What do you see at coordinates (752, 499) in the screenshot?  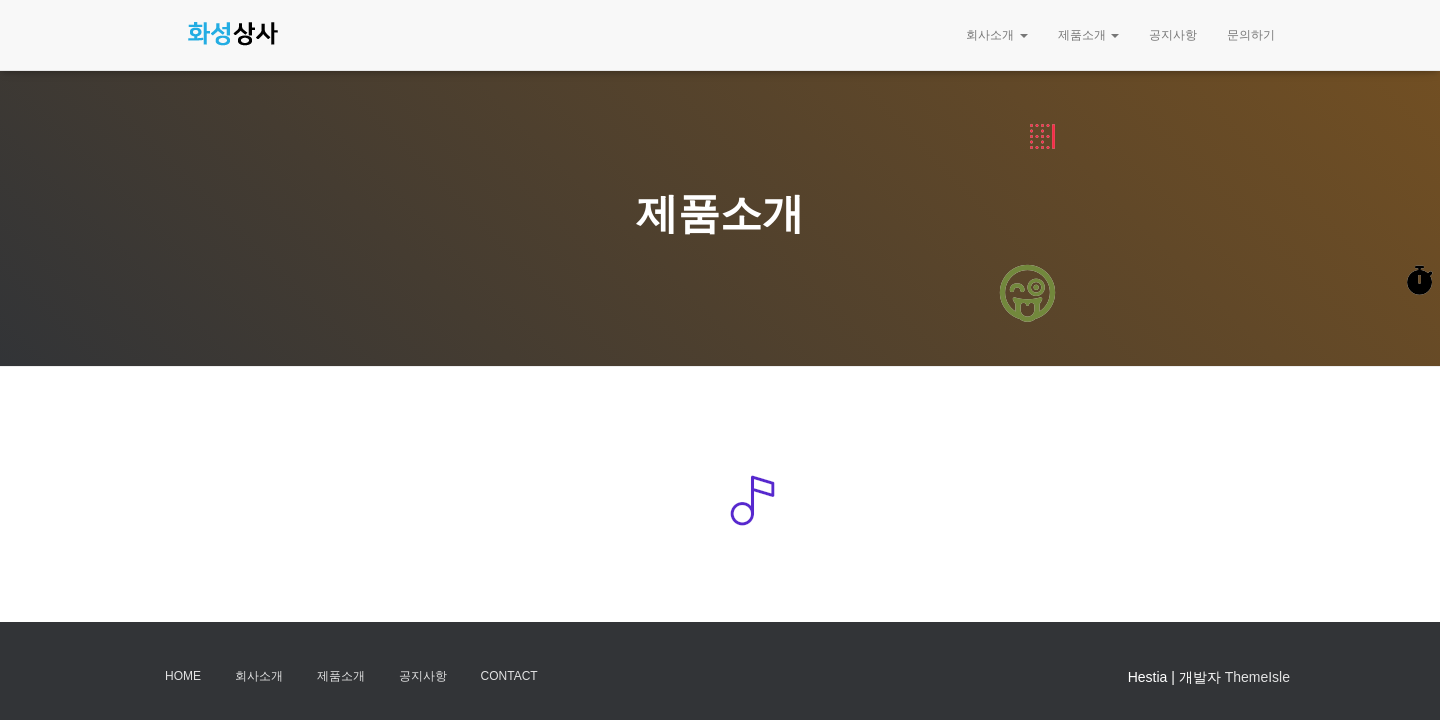 I see `access music or audio player` at bounding box center [752, 499].